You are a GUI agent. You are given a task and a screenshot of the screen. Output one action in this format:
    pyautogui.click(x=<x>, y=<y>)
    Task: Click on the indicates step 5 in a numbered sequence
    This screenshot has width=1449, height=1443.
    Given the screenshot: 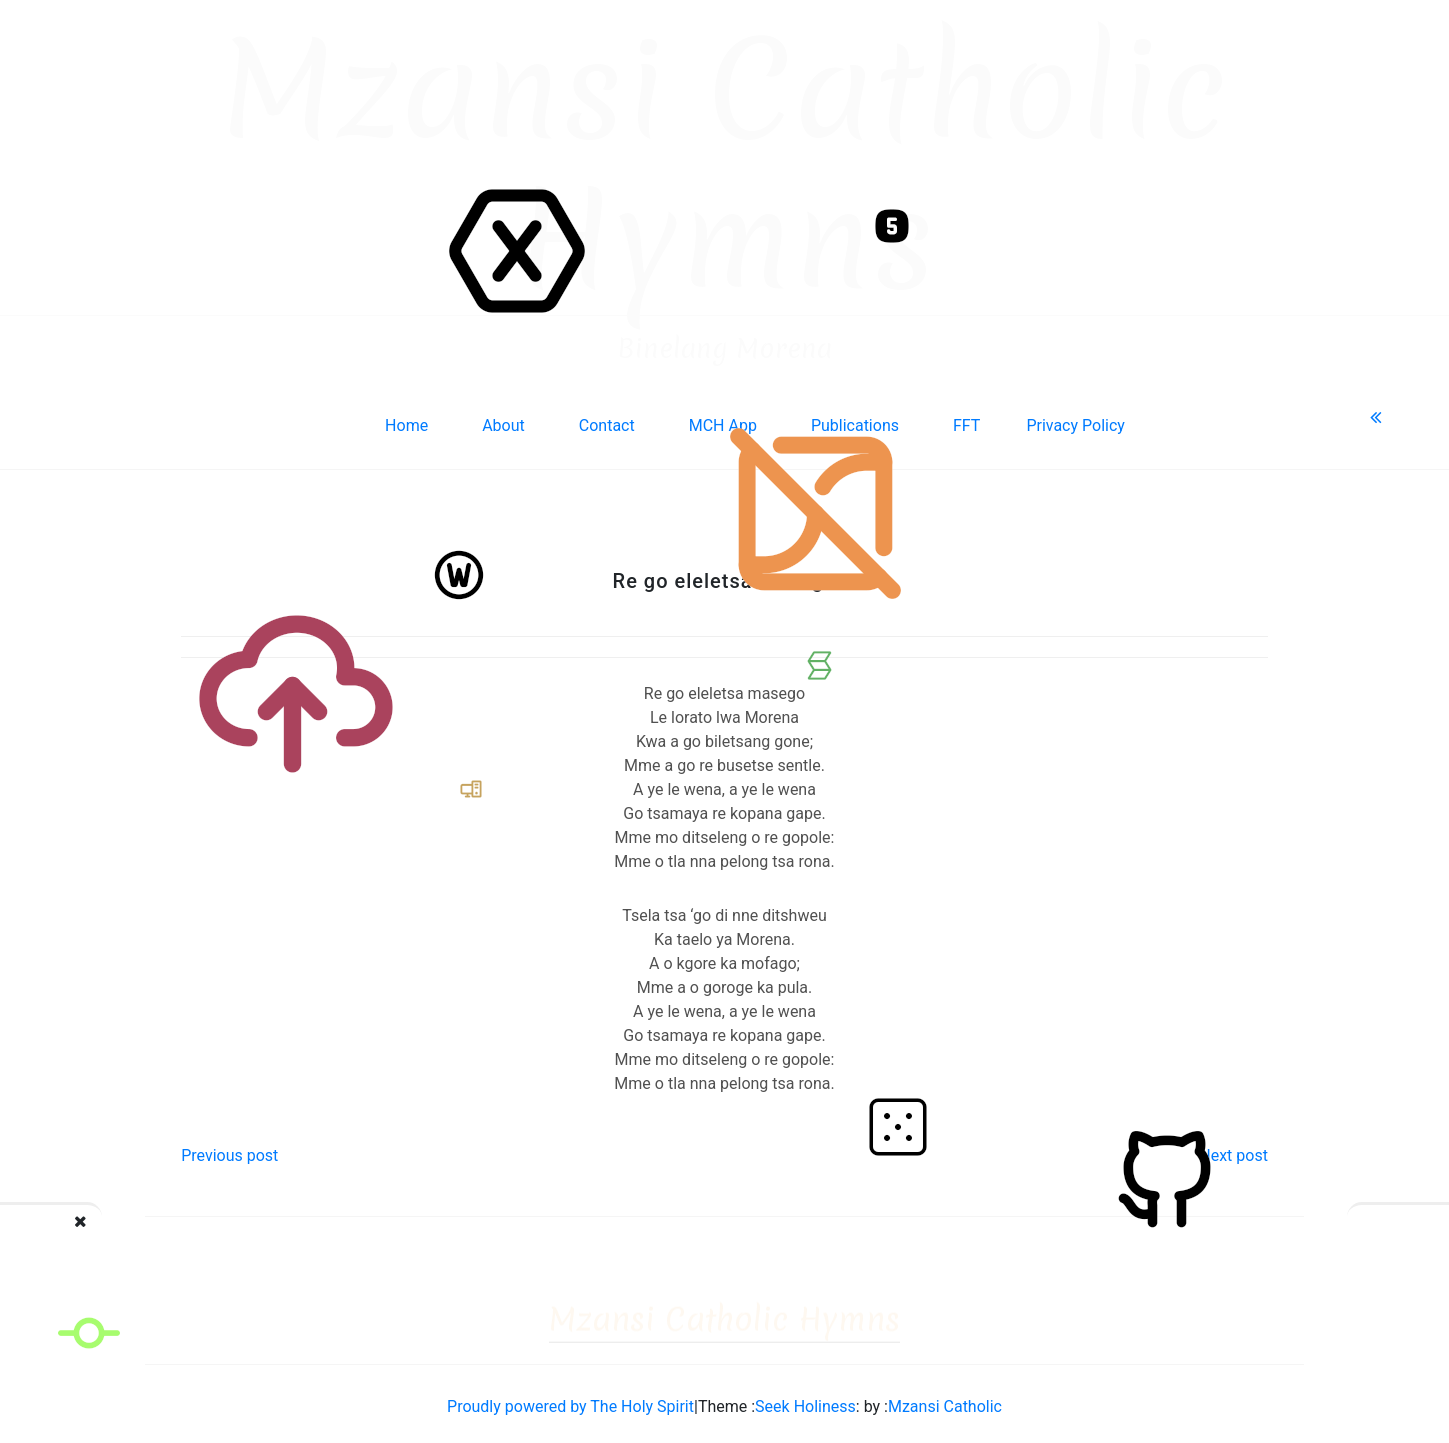 What is the action you would take?
    pyautogui.click(x=892, y=226)
    